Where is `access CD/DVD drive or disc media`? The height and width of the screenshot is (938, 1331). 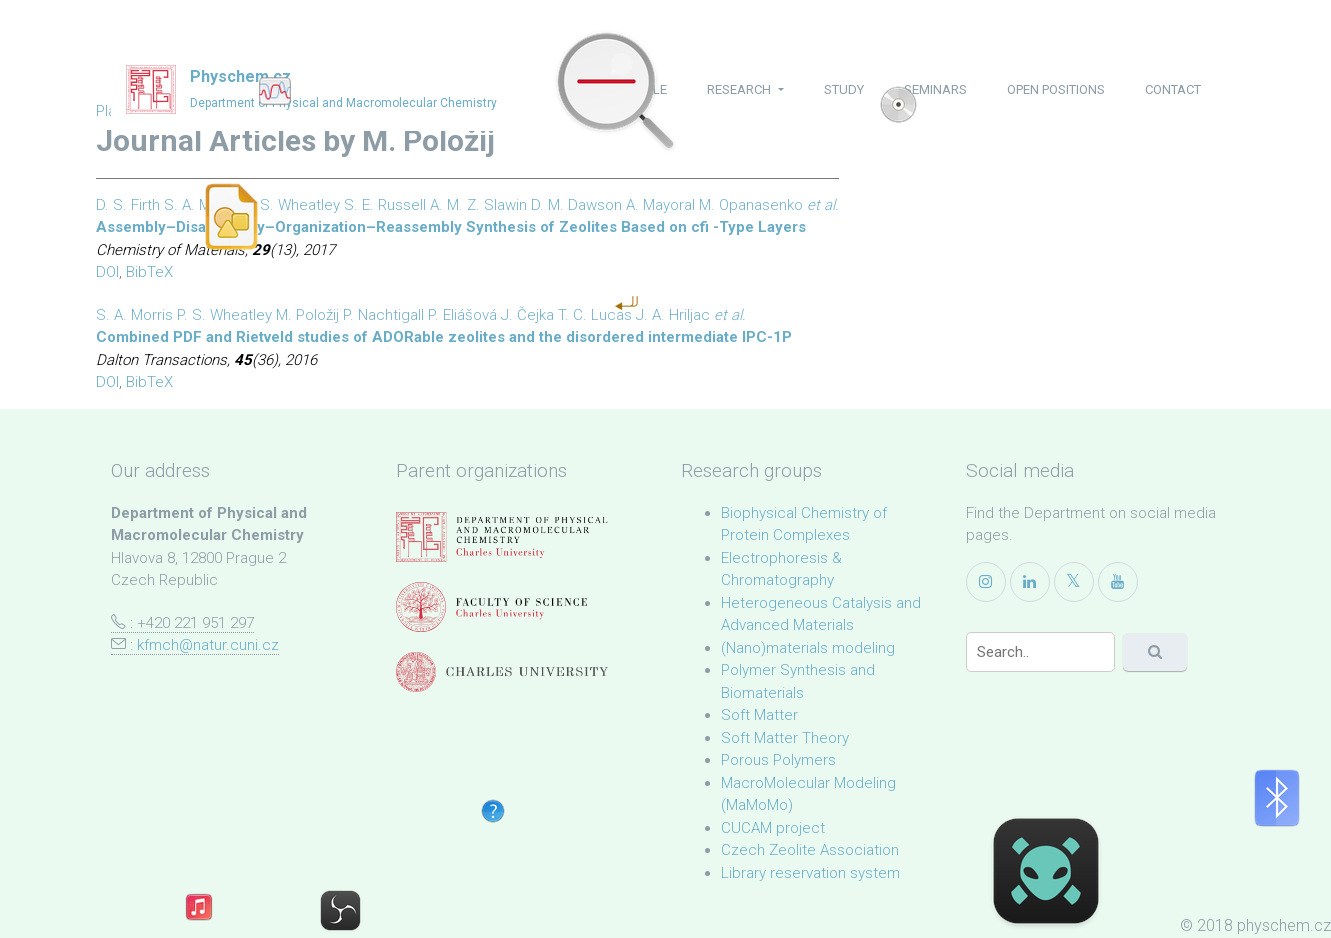 access CD/DVD drive or disc media is located at coordinates (898, 104).